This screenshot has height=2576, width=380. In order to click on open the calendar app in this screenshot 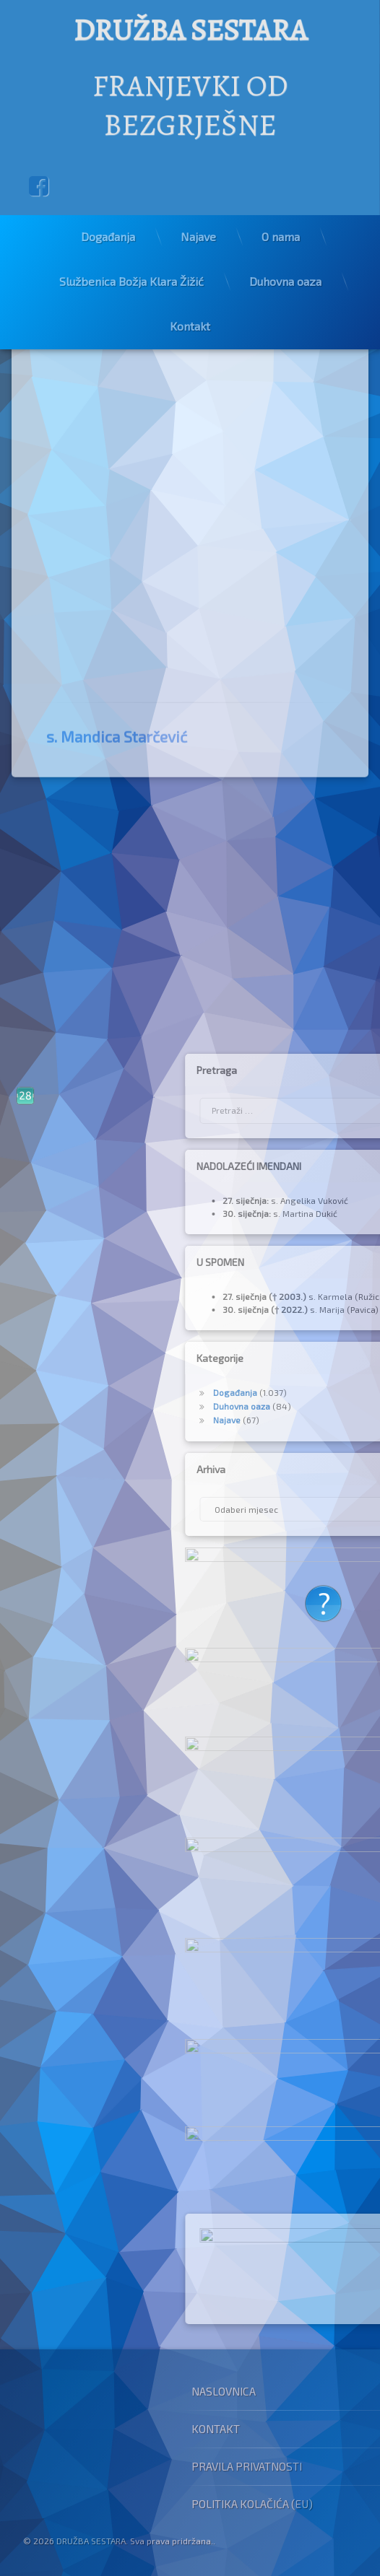, I will do `click(25, 1096)`.